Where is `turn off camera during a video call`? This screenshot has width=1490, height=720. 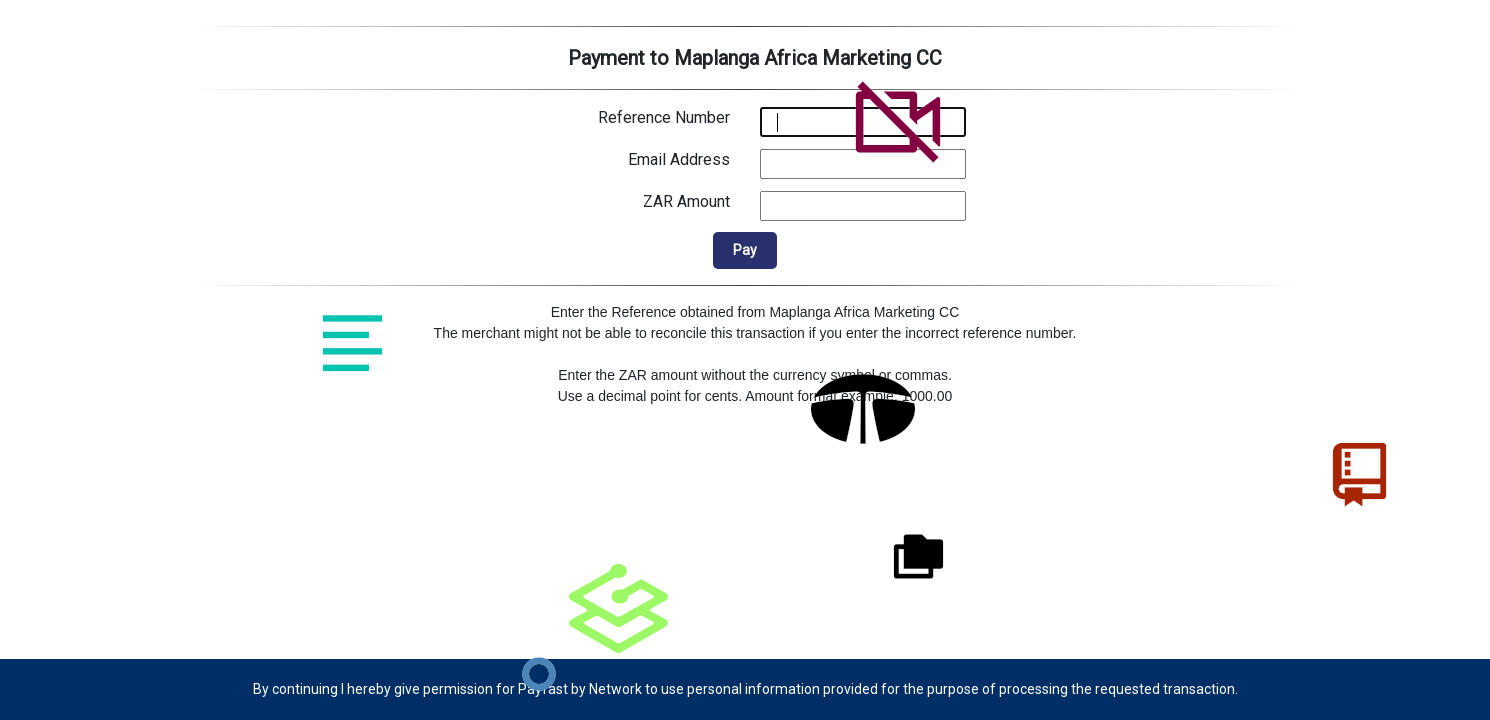 turn off camera during a video call is located at coordinates (898, 122).